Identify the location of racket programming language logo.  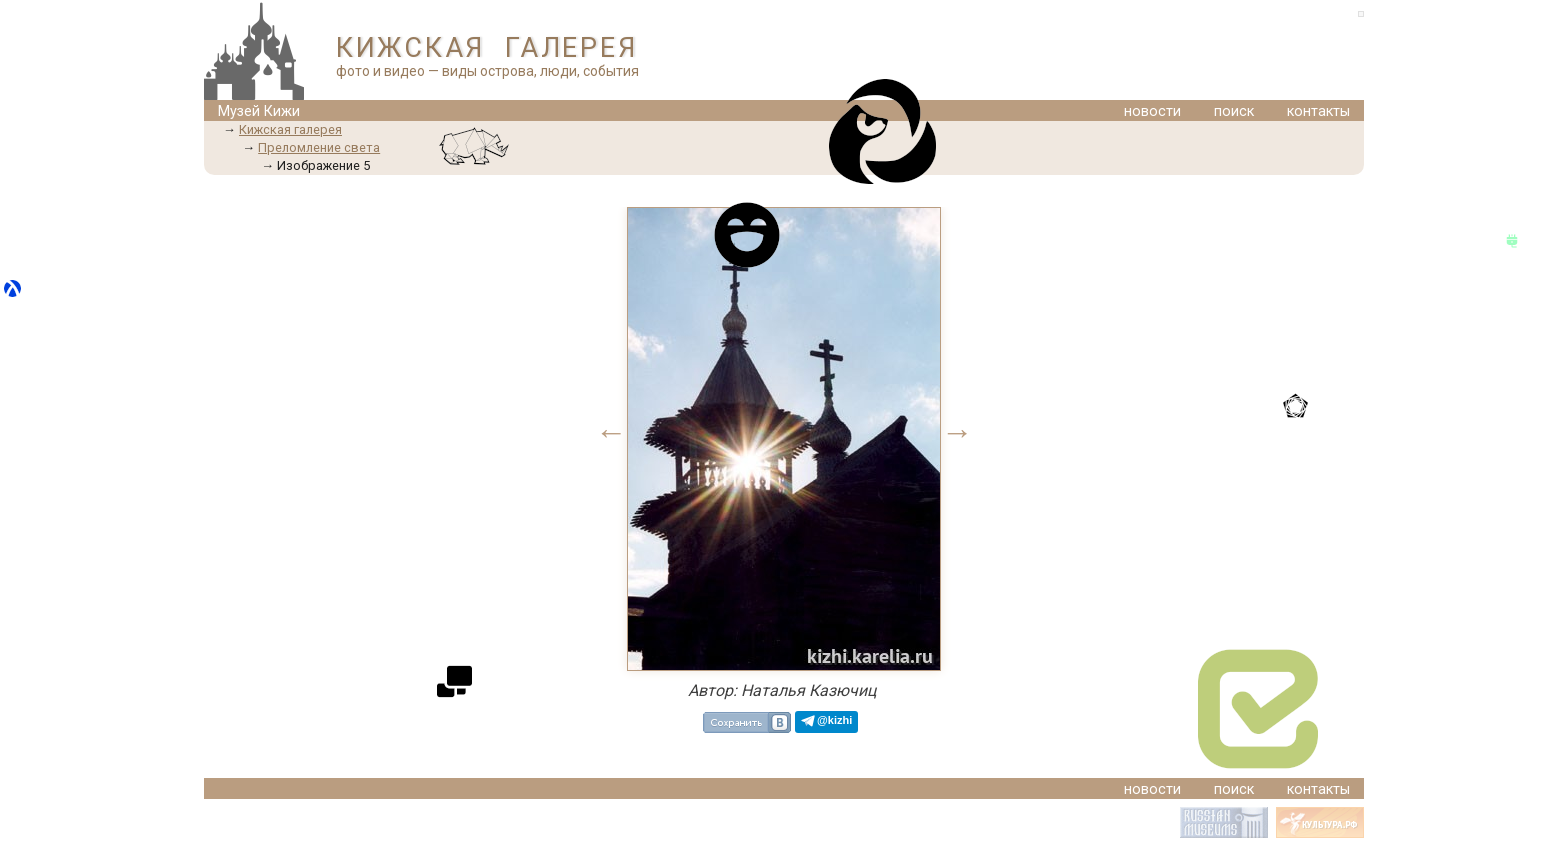
(12, 288).